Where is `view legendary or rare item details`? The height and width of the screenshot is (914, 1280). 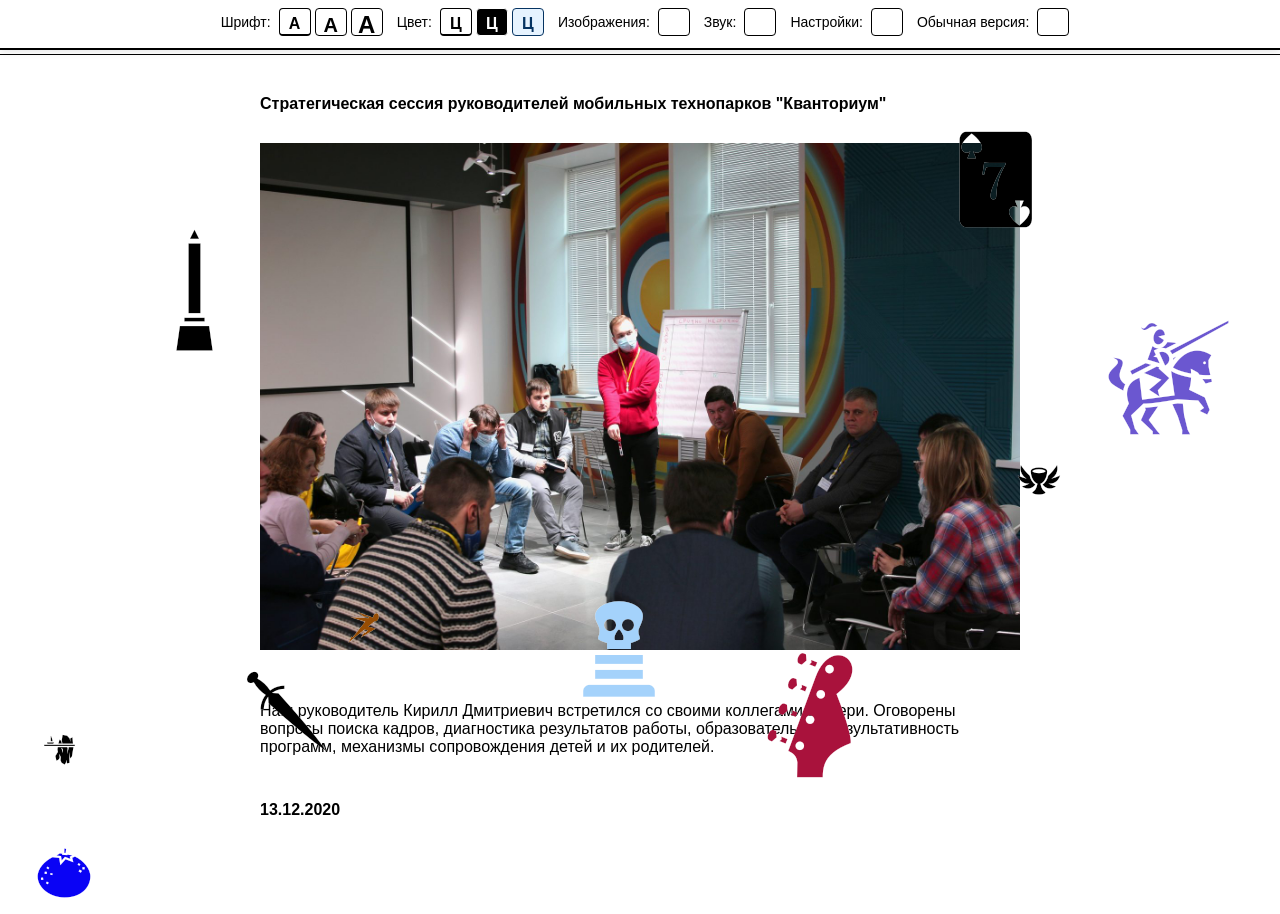
view legendary or rare item details is located at coordinates (1039, 479).